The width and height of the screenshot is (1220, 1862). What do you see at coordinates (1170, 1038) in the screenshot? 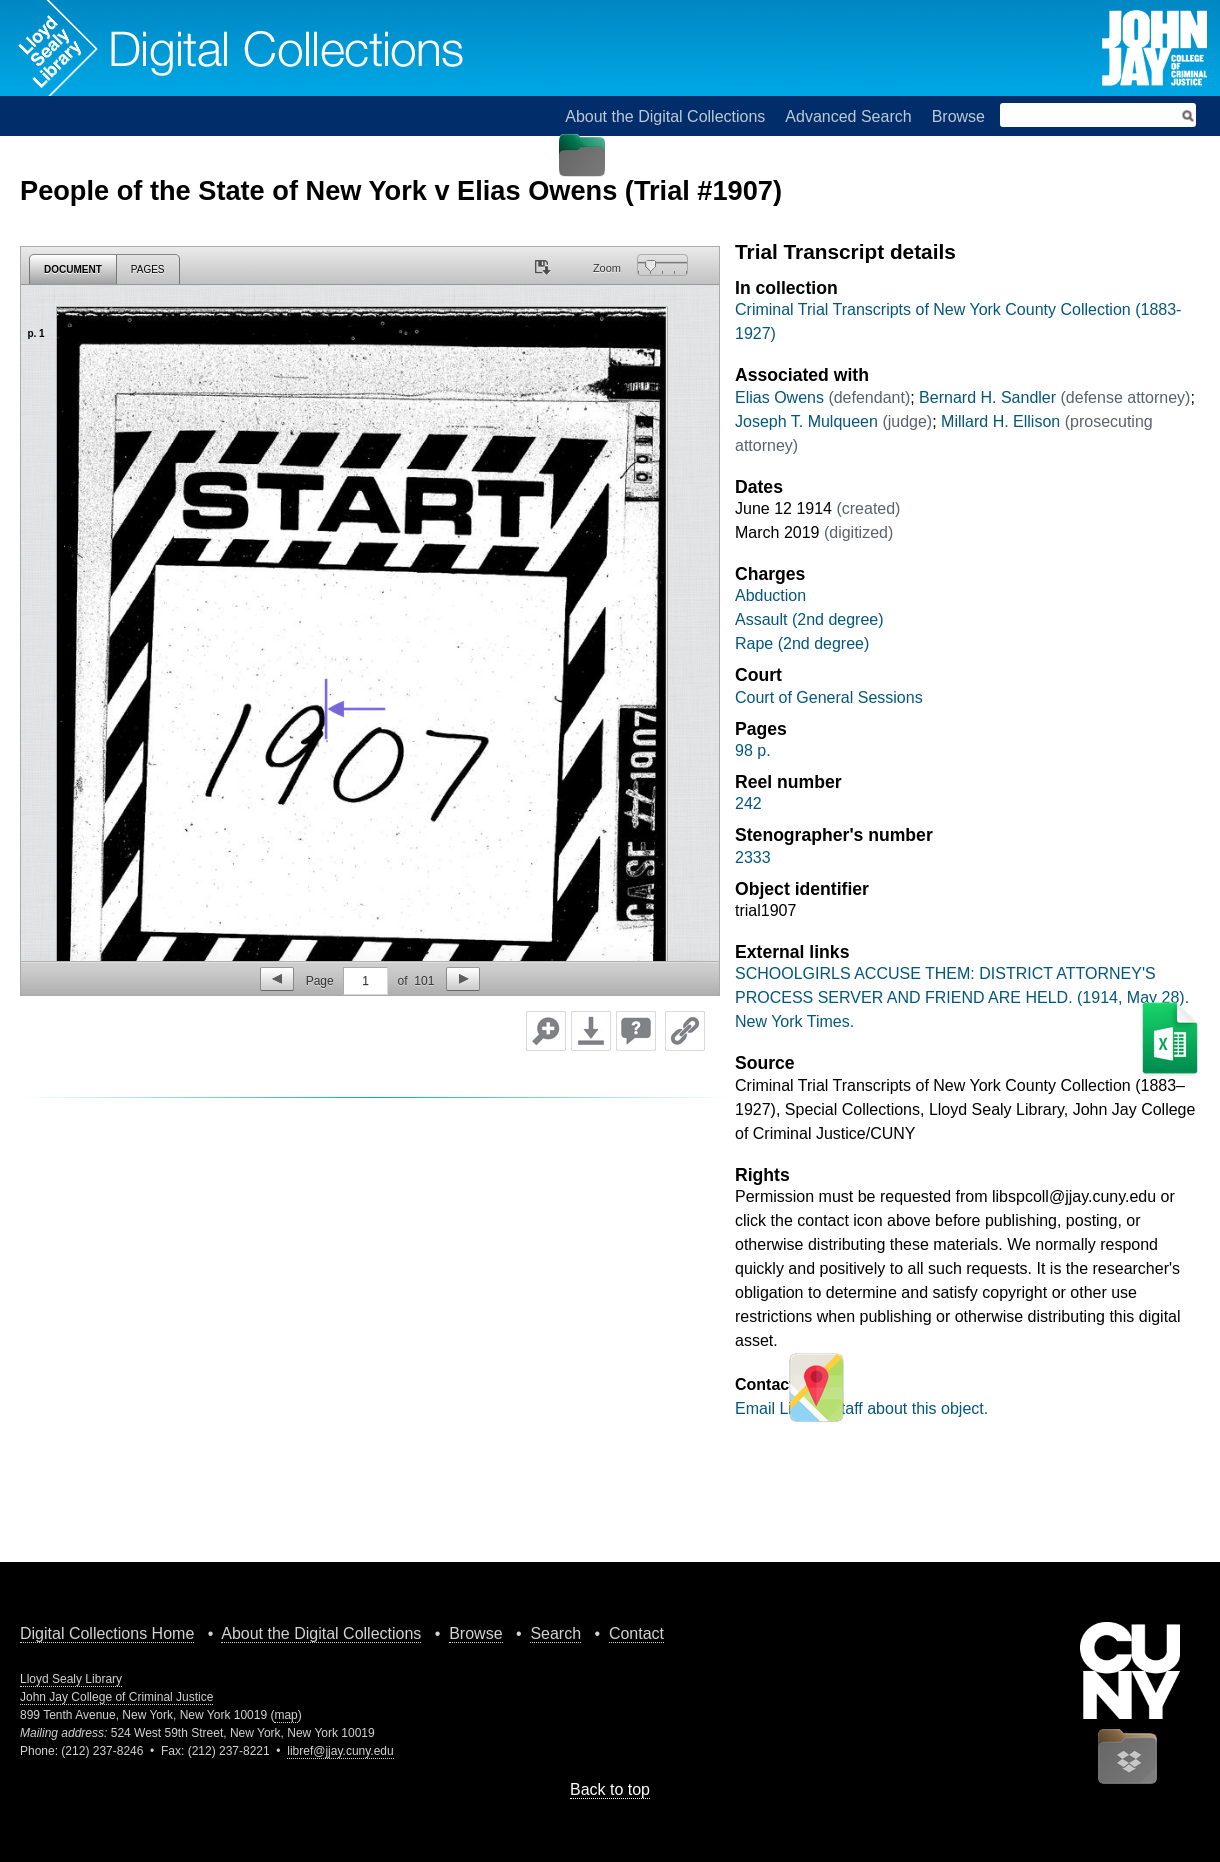
I see `open a Microsoft Excel spreadsheet file` at bounding box center [1170, 1038].